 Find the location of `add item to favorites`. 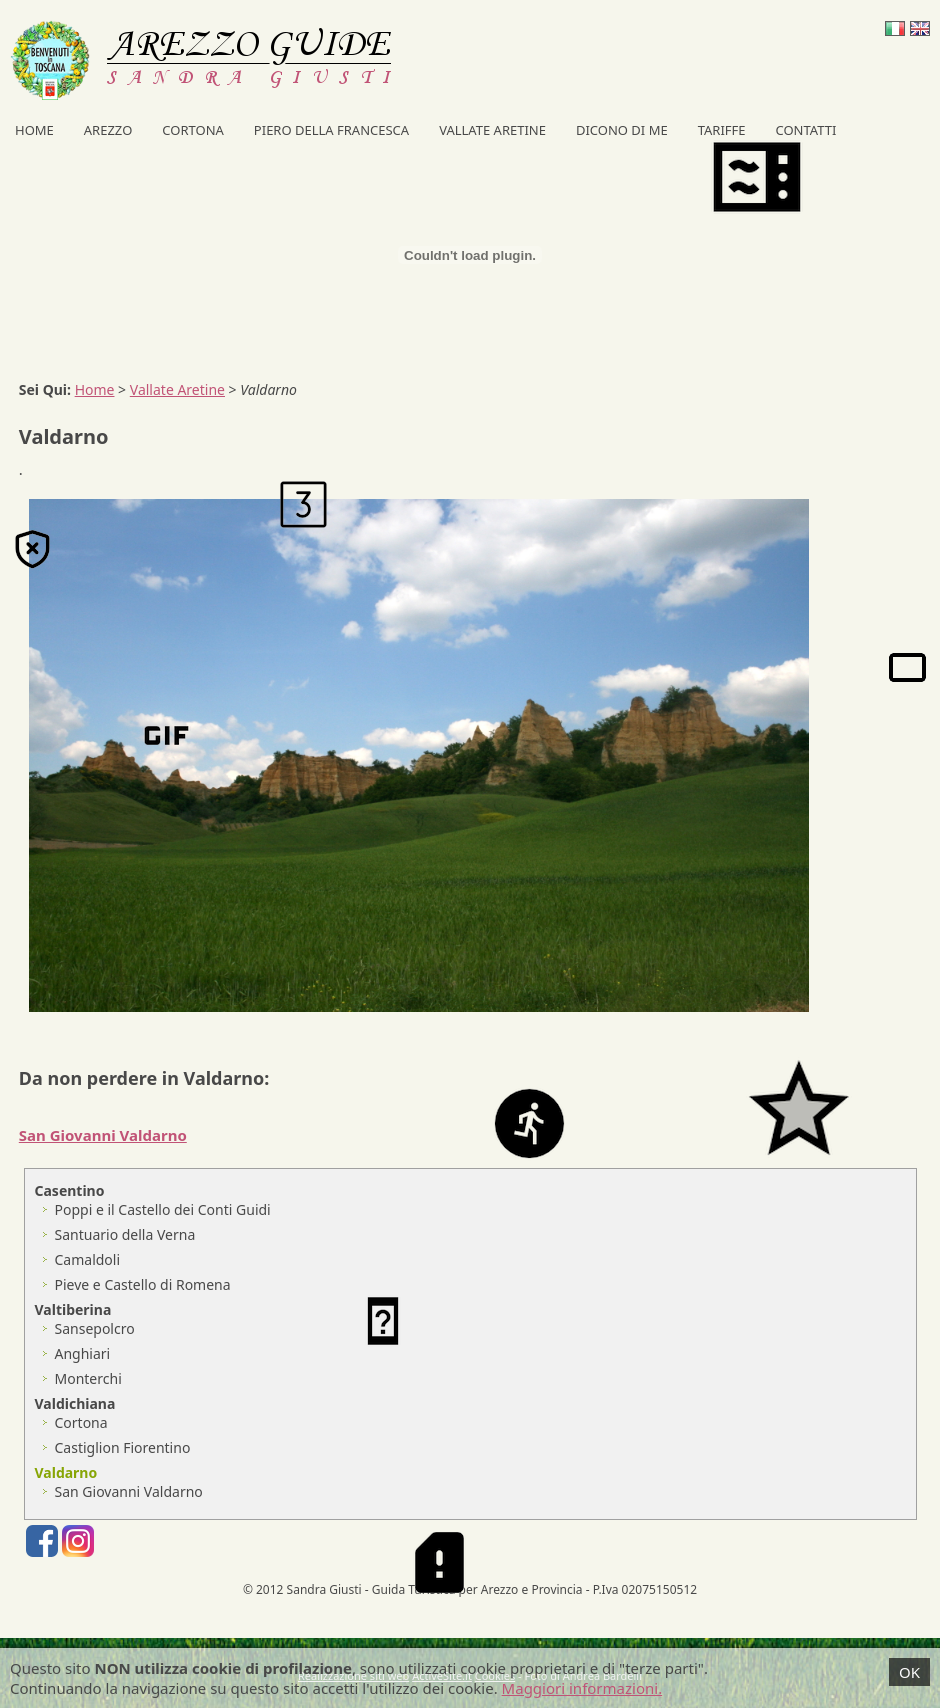

add item to favorites is located at coordinates (799, 1110).